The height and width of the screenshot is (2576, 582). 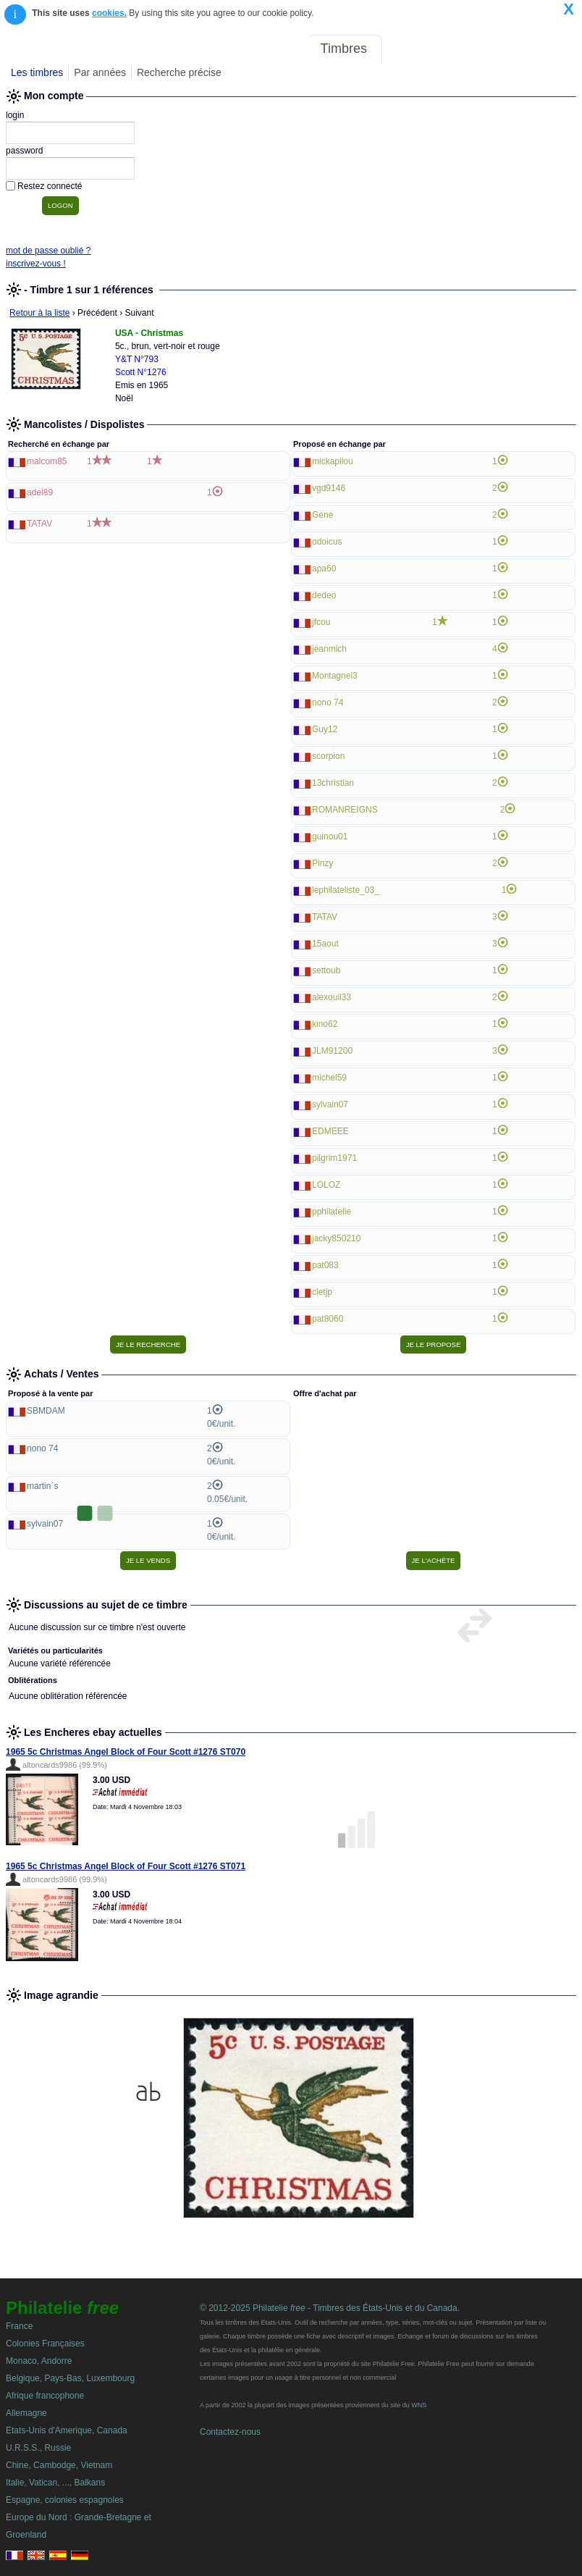 I want to click on indicates weak cellular signal strength, so click(x=358, y=1831).